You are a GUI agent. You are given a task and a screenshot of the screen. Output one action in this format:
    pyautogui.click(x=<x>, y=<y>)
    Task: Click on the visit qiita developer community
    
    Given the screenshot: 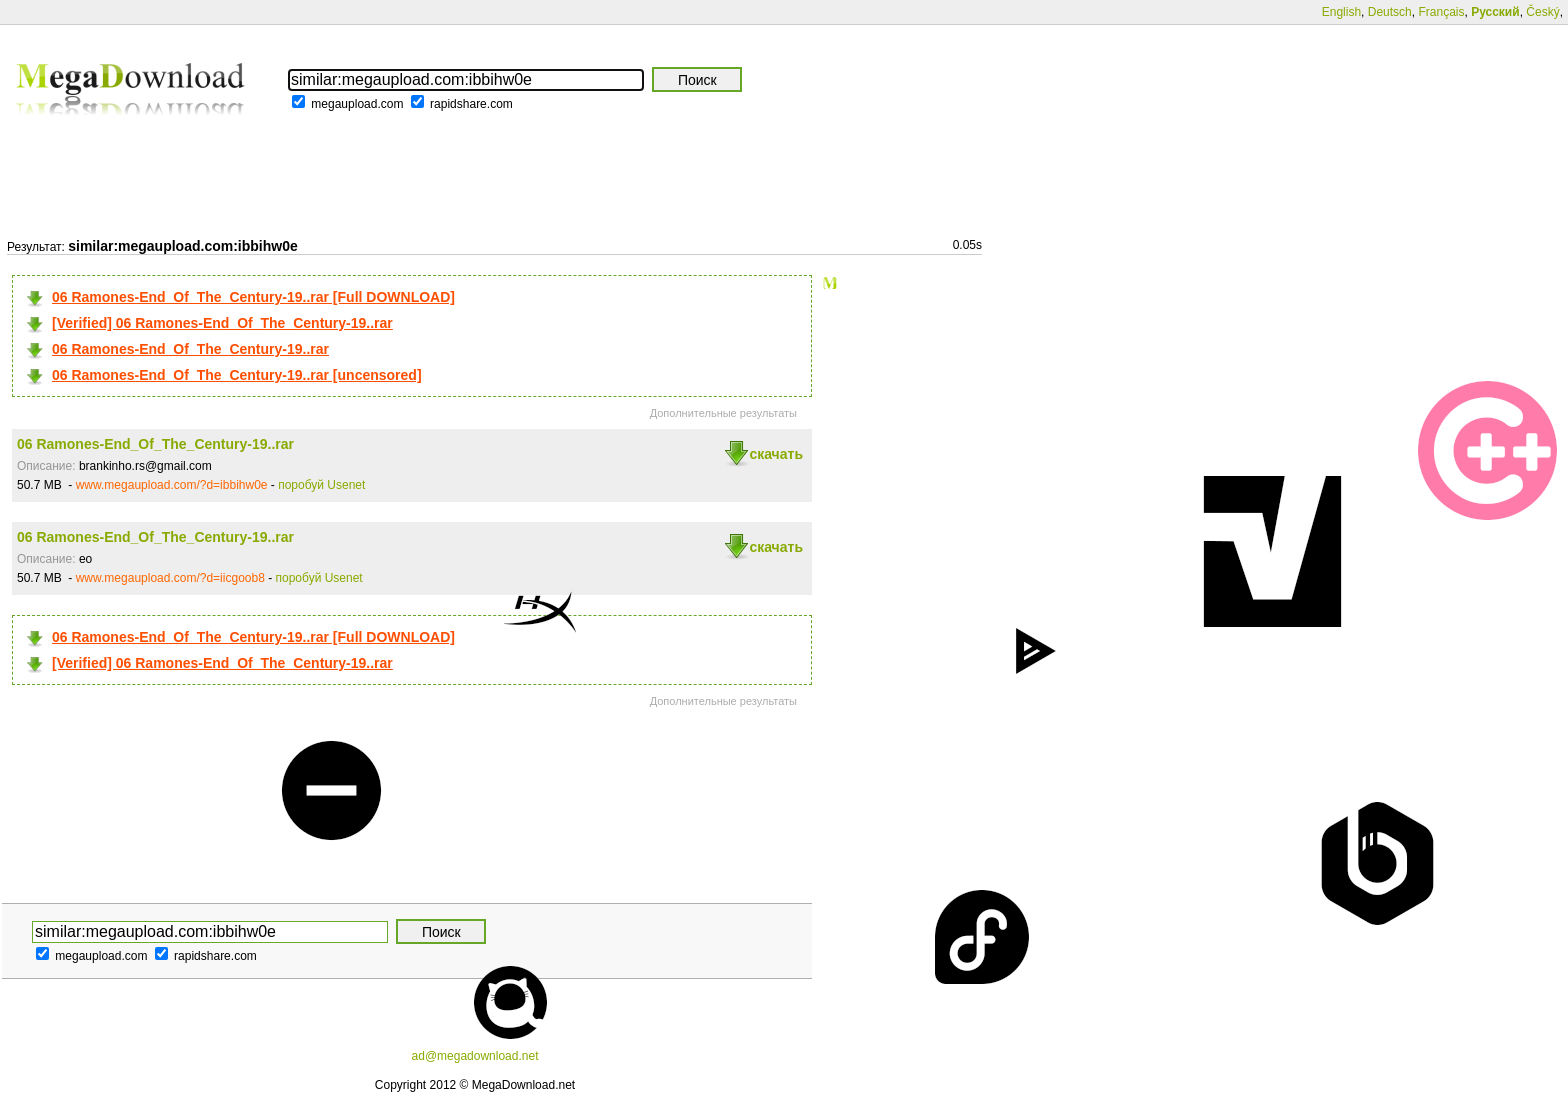 What is the action you would take?
    pyautogui.click(x=510, y=1002)
    